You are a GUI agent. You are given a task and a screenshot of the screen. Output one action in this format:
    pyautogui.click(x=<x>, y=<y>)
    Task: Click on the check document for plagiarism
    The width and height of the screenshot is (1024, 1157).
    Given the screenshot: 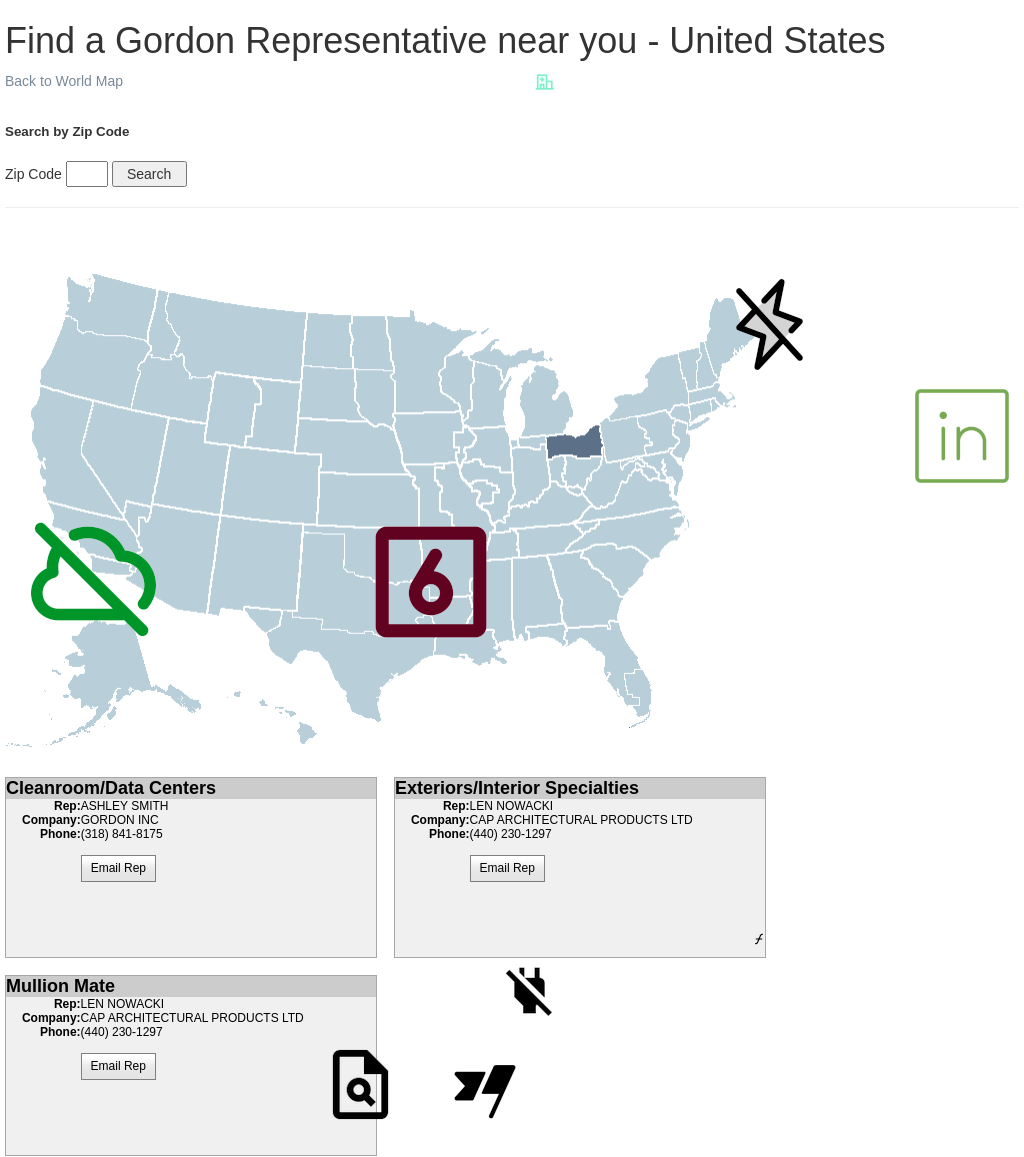 What is the action you would take?
    pyautogui.click(x=360, y=1084)
    